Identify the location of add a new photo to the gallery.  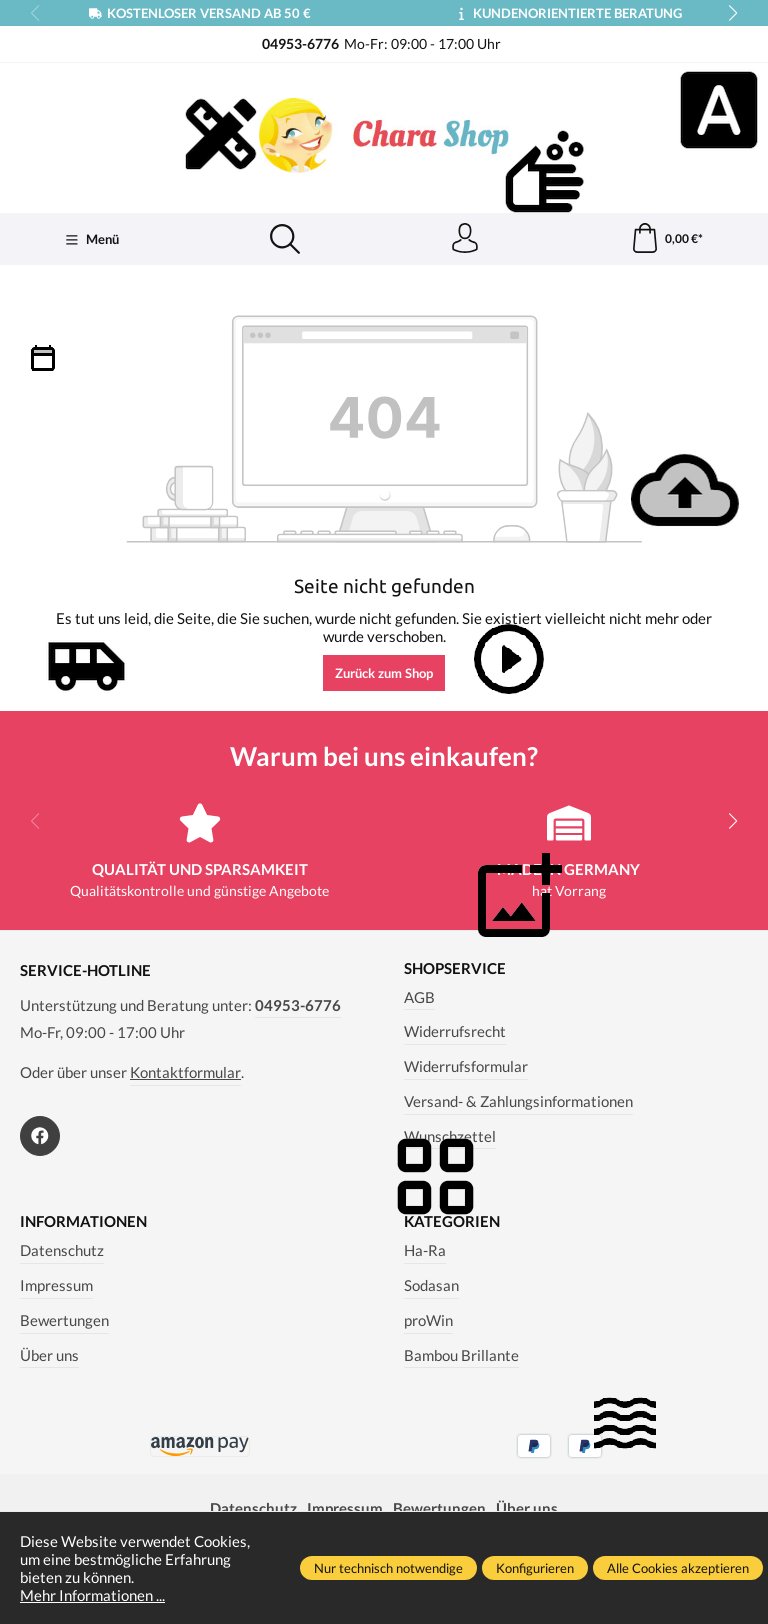
(518, 897).